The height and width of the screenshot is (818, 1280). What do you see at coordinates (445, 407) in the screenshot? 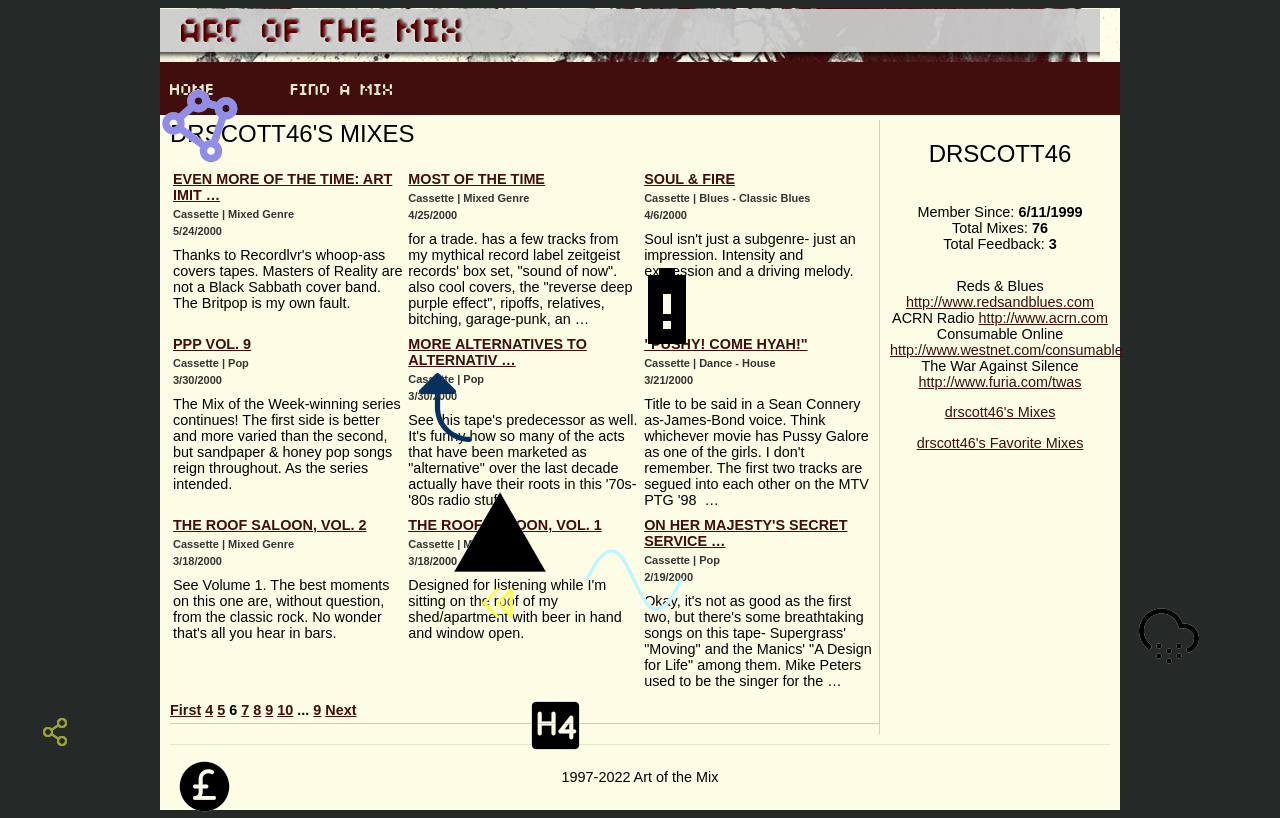
I see `go back and up to previous level` at bounding box center [445, 407].